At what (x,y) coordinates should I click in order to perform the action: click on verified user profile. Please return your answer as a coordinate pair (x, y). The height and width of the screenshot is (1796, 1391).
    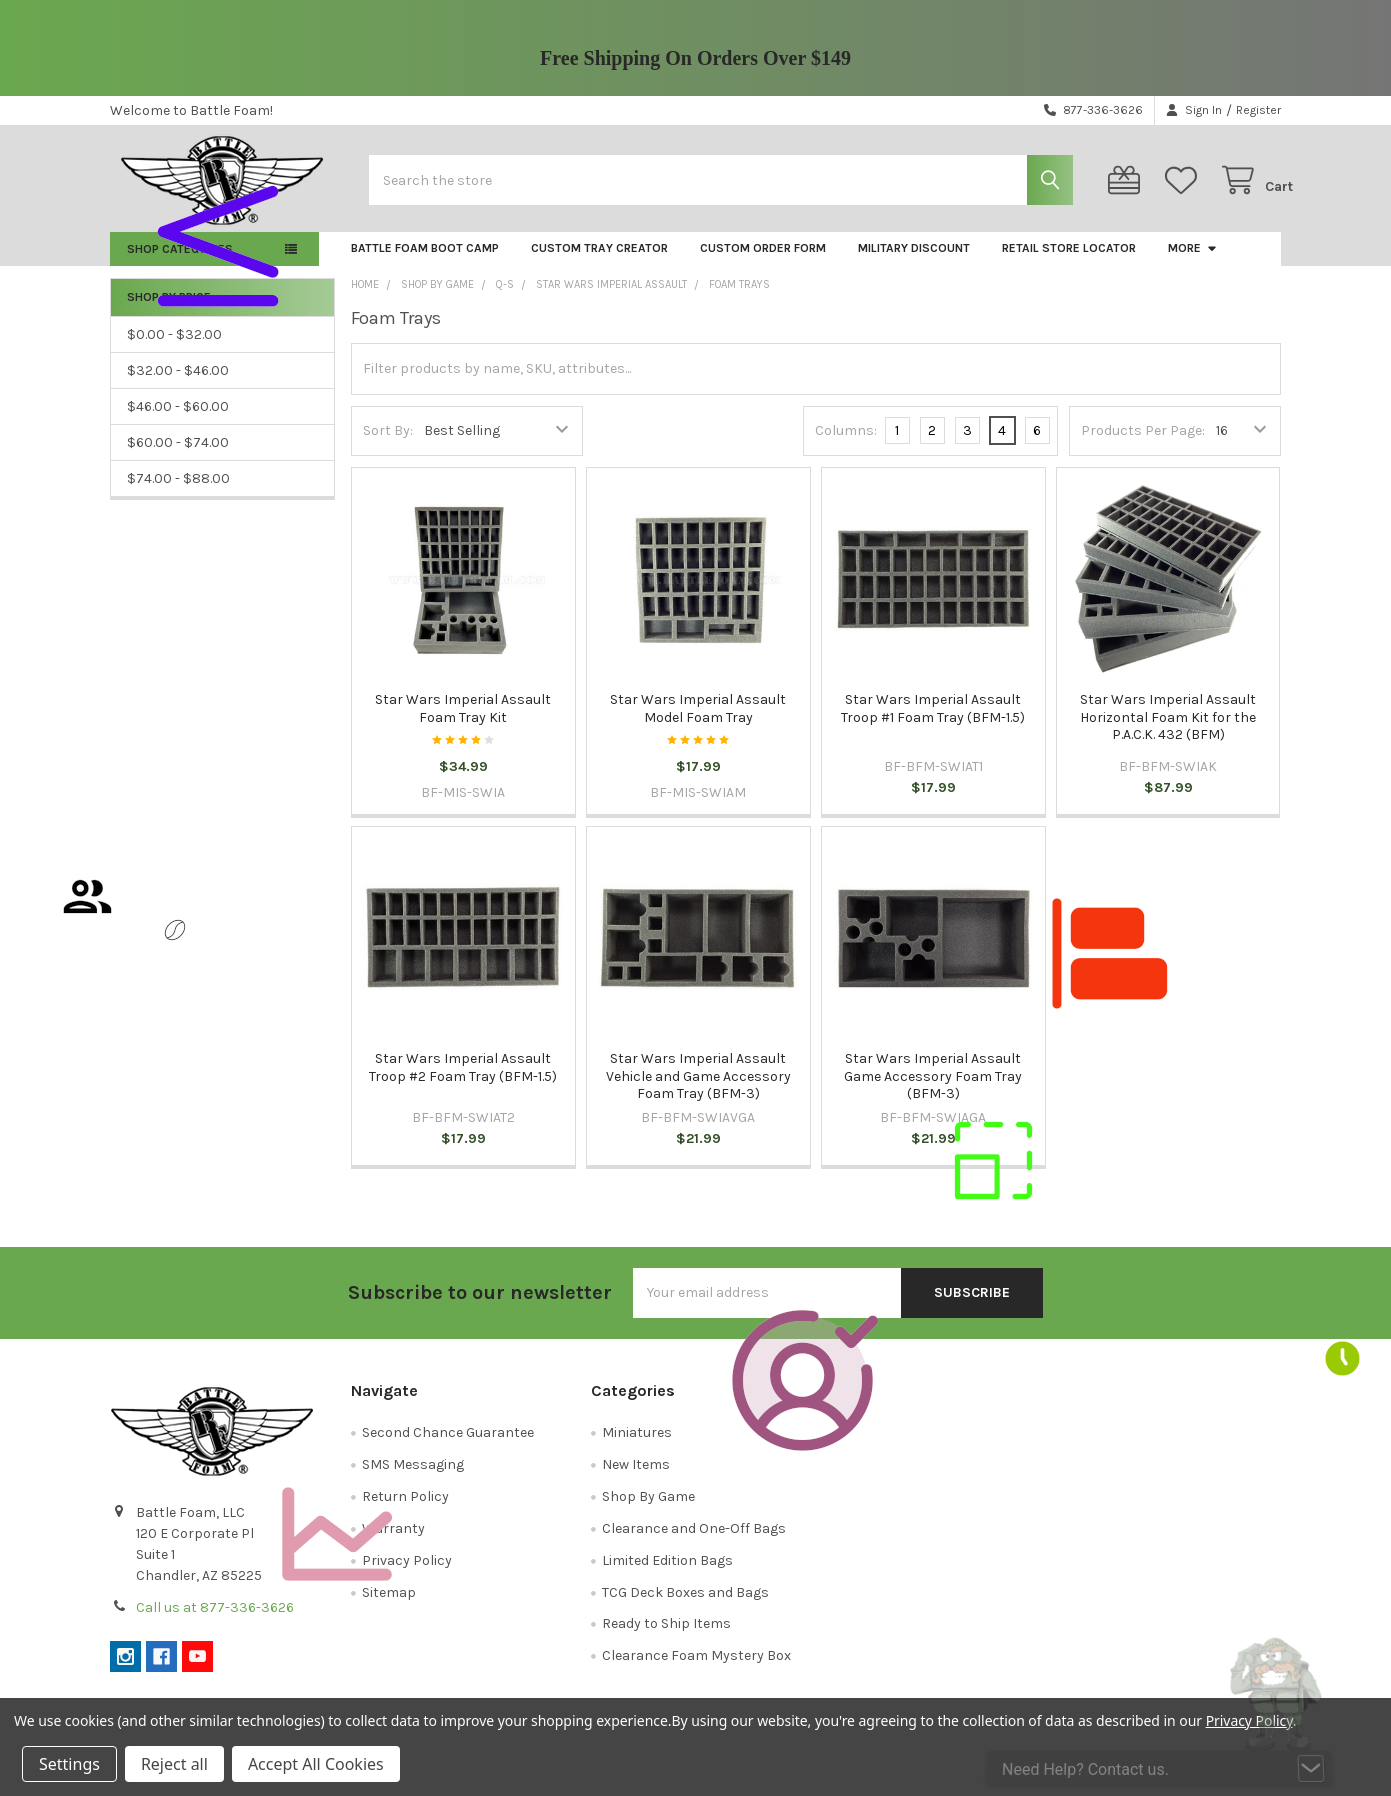
    Looking at the image, I should click on (802, 1380).